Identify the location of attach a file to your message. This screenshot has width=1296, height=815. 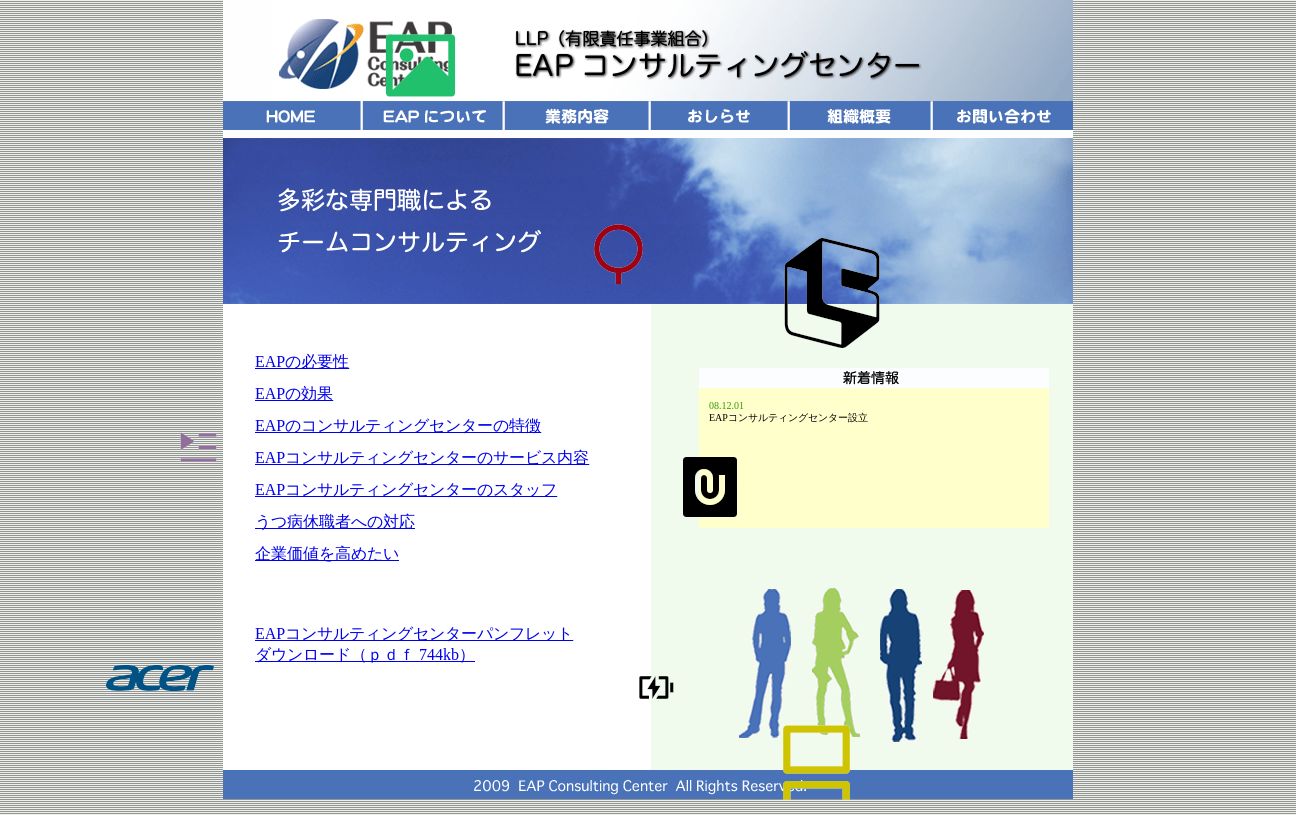
(710, 487).